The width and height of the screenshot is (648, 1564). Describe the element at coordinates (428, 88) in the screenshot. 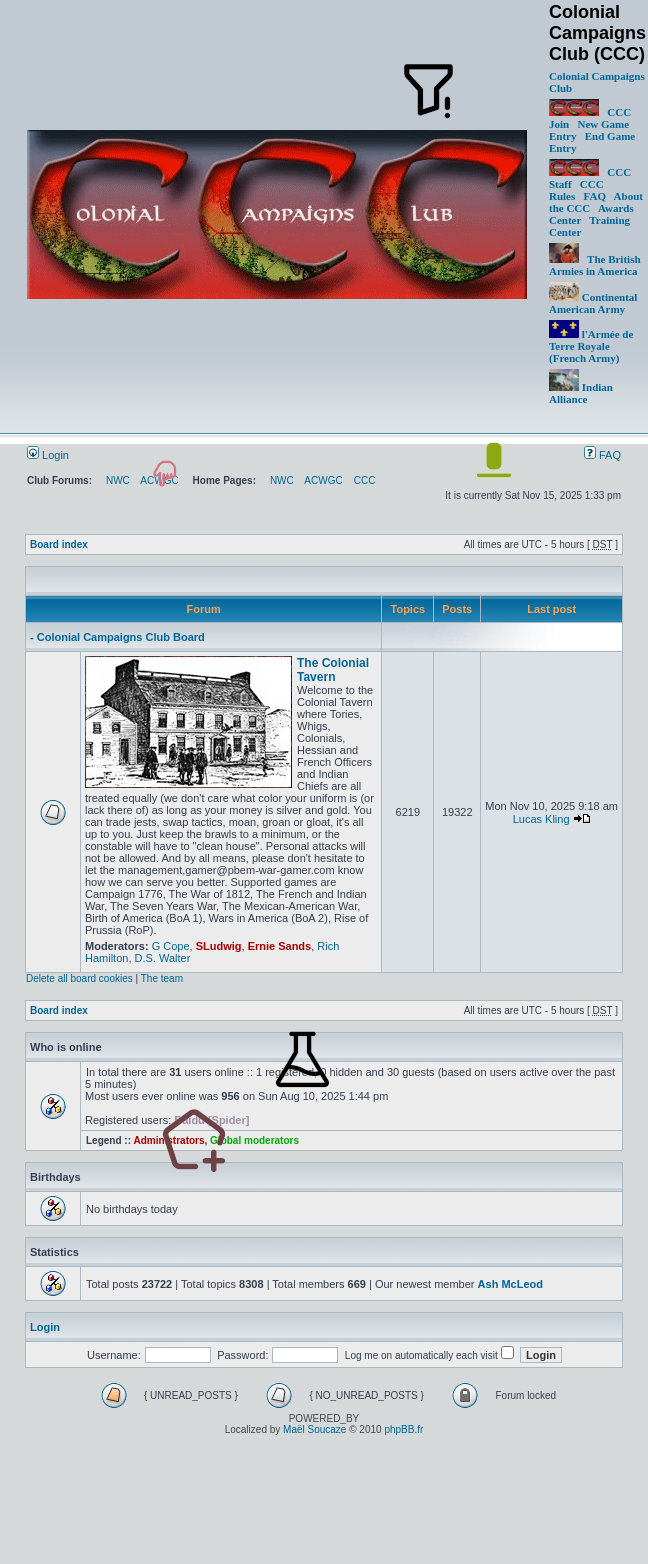

I see `filter has an issue or warning` at that location.